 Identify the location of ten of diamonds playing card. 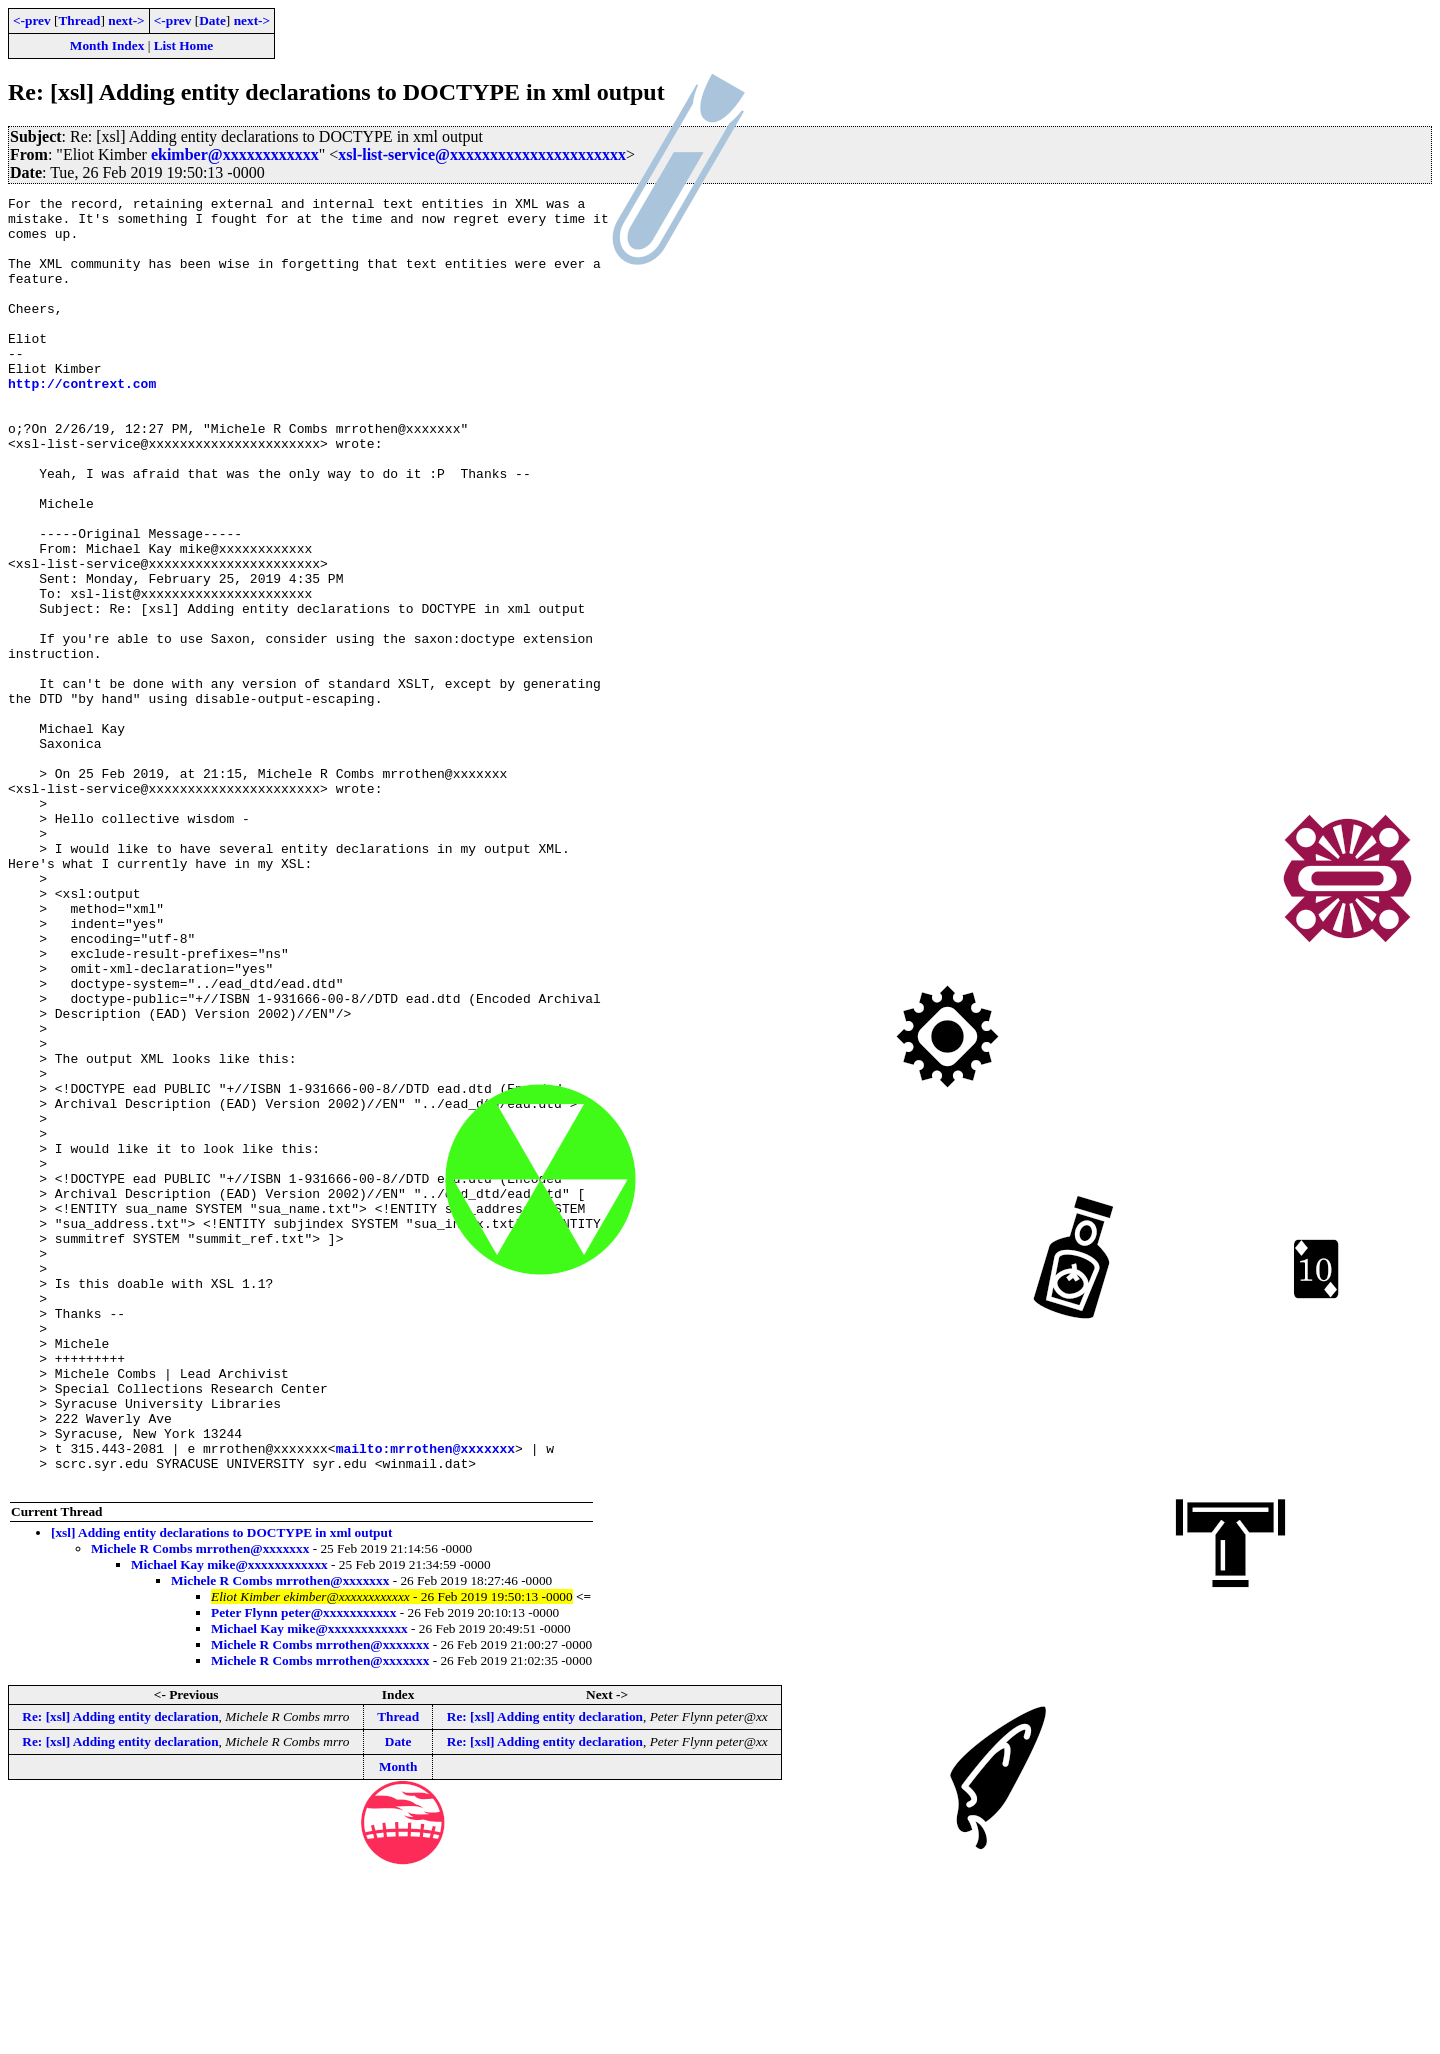
(1316, 1269).